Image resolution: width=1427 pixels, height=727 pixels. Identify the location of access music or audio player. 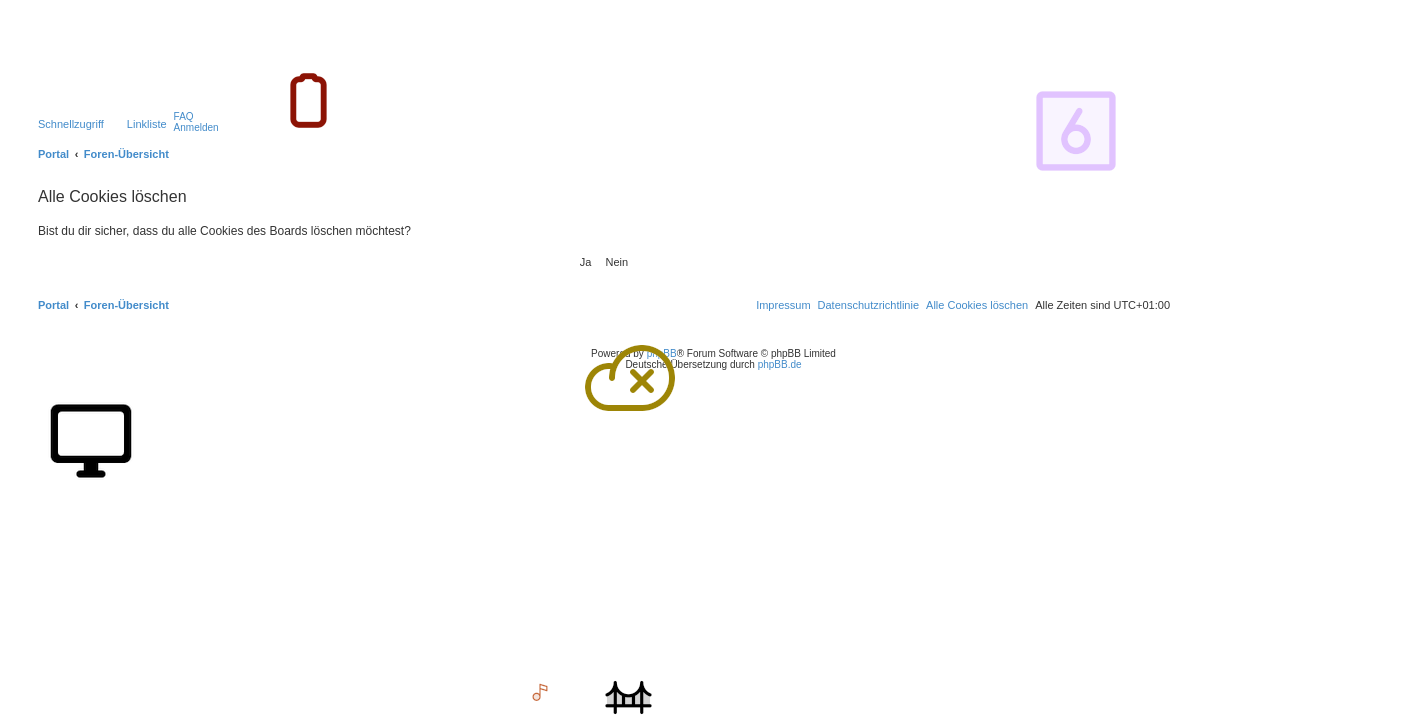
(540, 692).